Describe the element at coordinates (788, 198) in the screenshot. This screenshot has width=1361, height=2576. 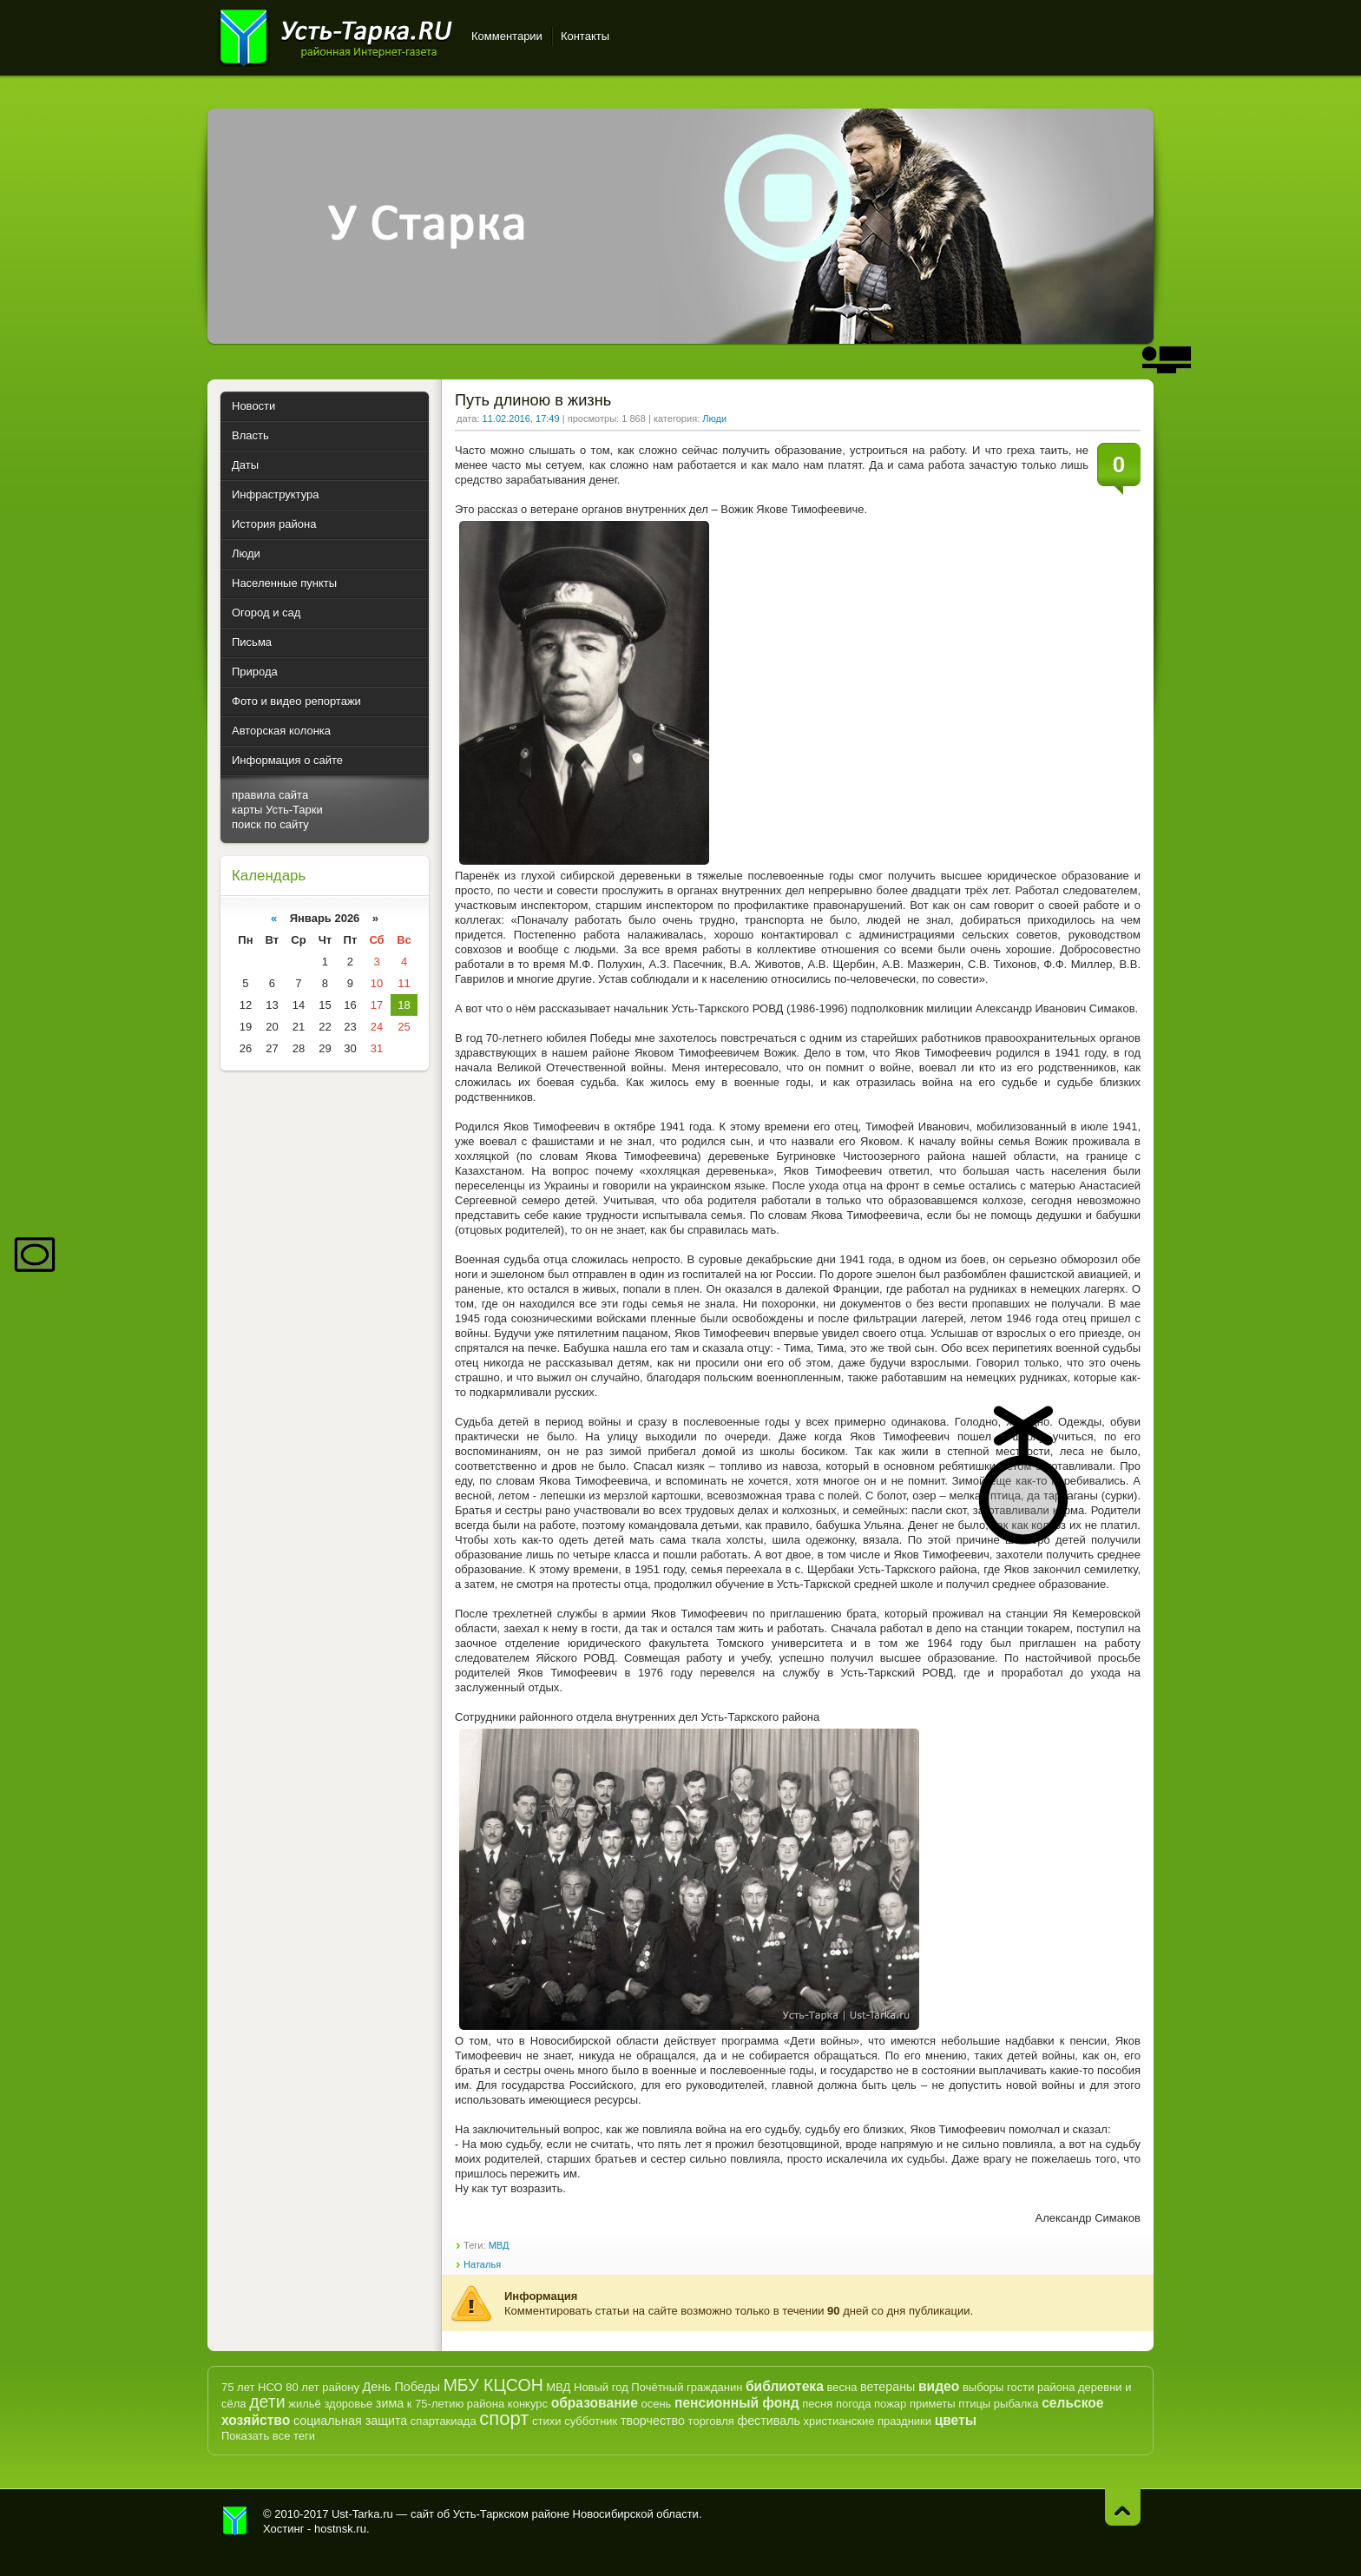
I see `stop media playback` at that location.